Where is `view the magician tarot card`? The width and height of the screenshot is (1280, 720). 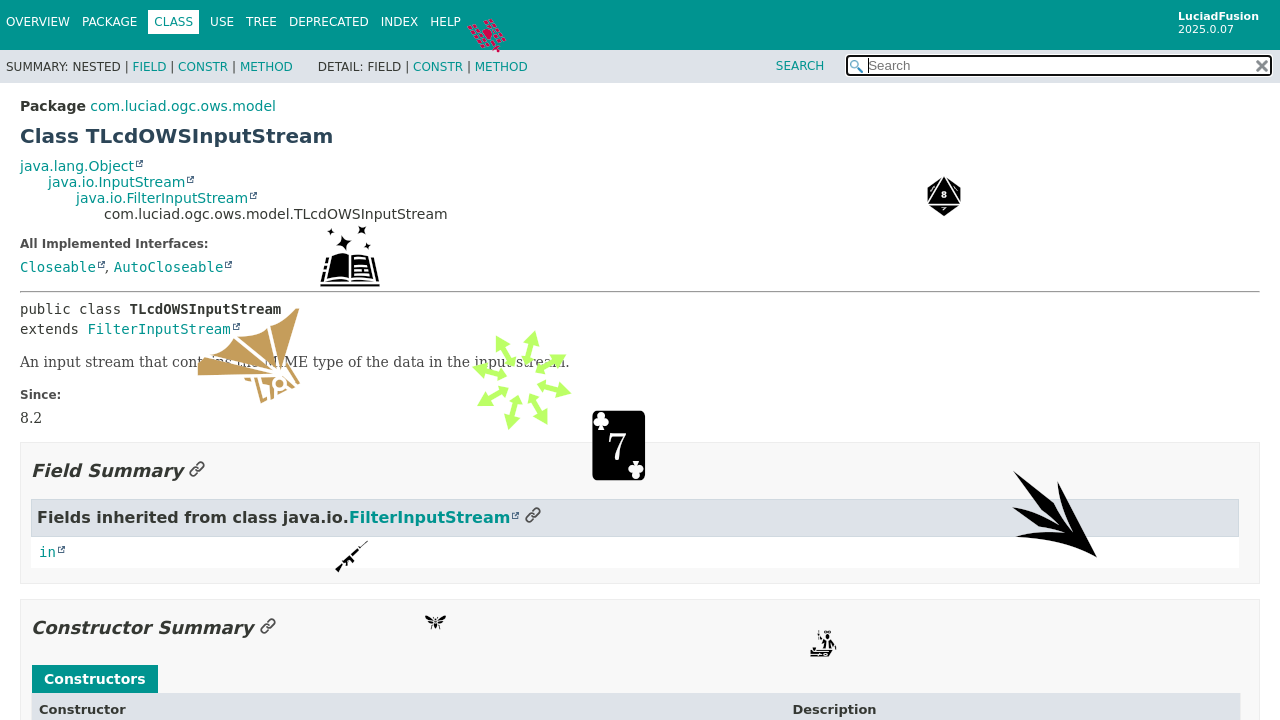 view the magician tarot card is located at coordinates (823, 643).